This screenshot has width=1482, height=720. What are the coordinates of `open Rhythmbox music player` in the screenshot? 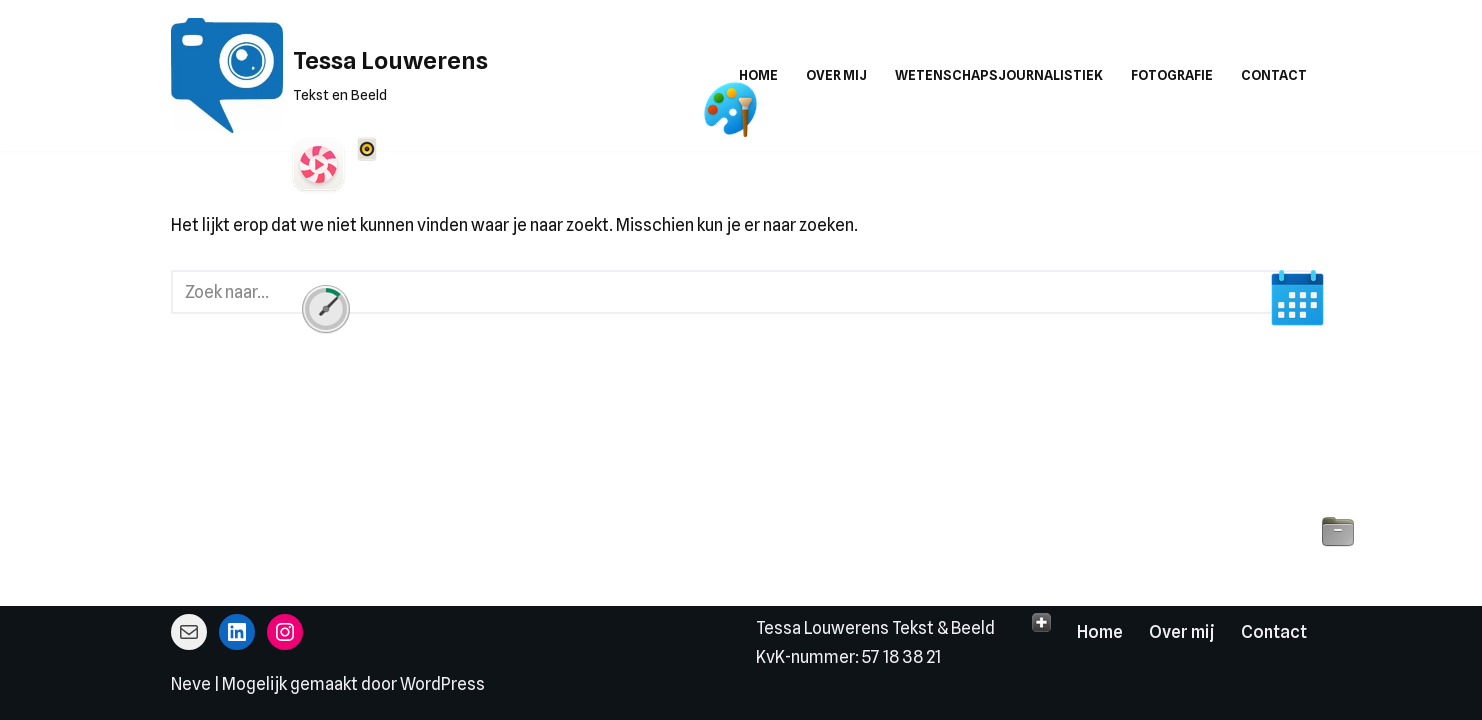 It's located at (367, 149).